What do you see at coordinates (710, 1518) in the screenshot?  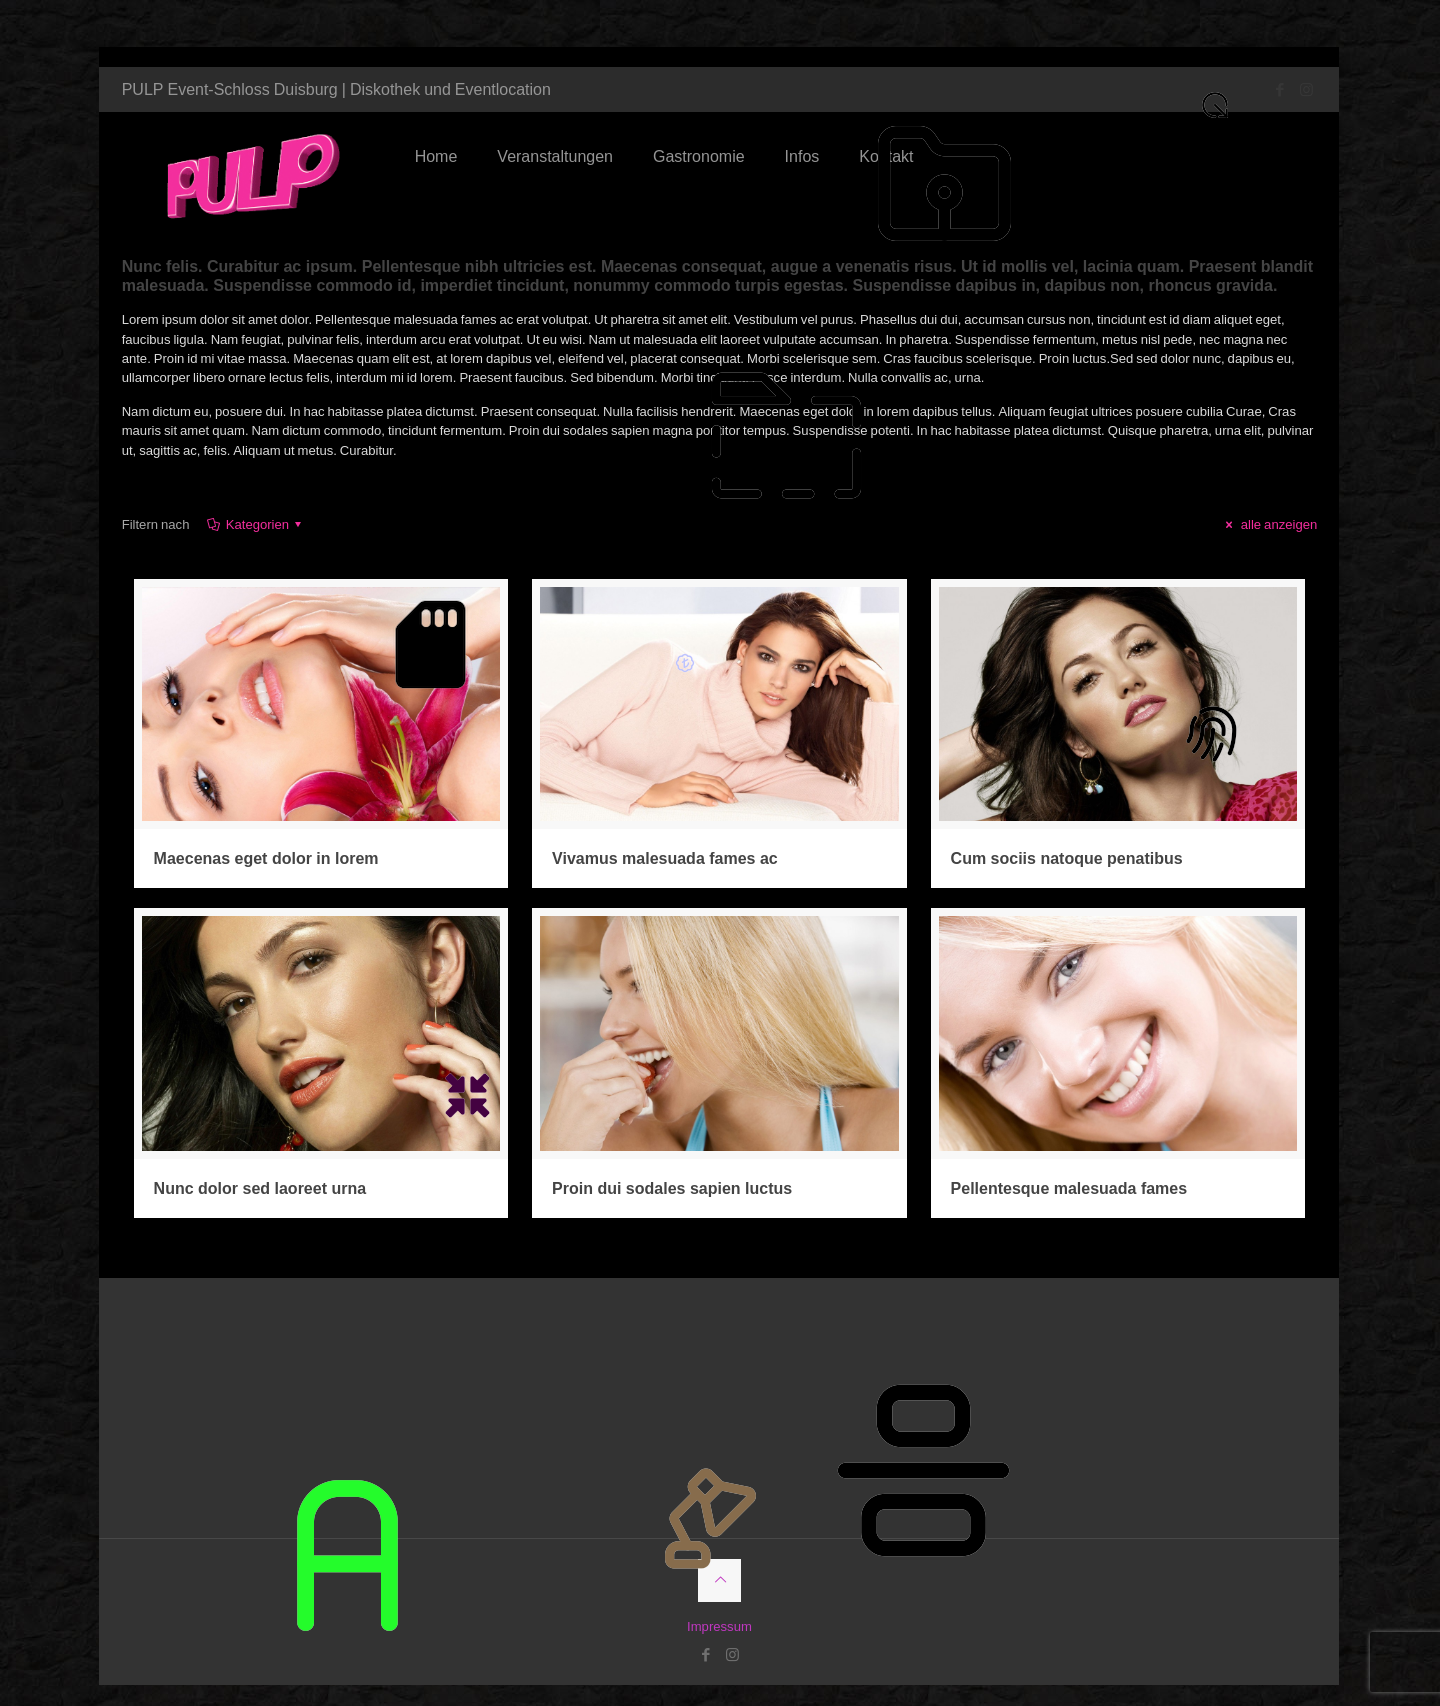 I see `toggle desk lamp or task lighting` at bounding box center [710, 1518].